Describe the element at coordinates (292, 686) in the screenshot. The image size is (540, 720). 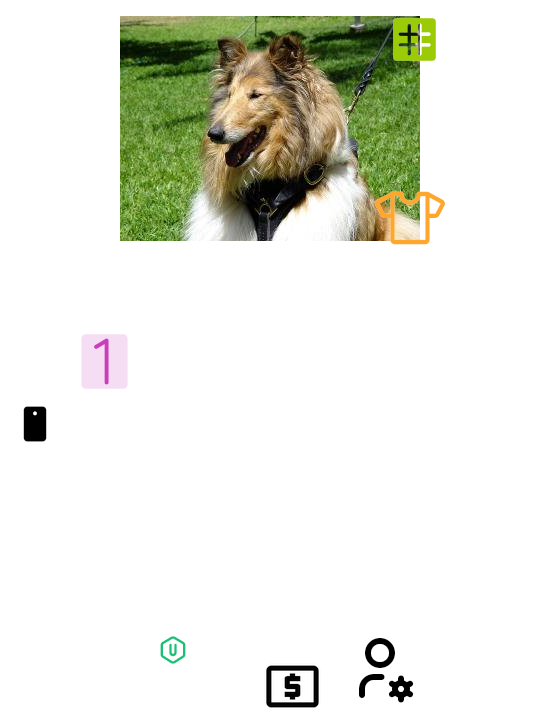
I see `find nearby ATMs or cash machines` at that location.